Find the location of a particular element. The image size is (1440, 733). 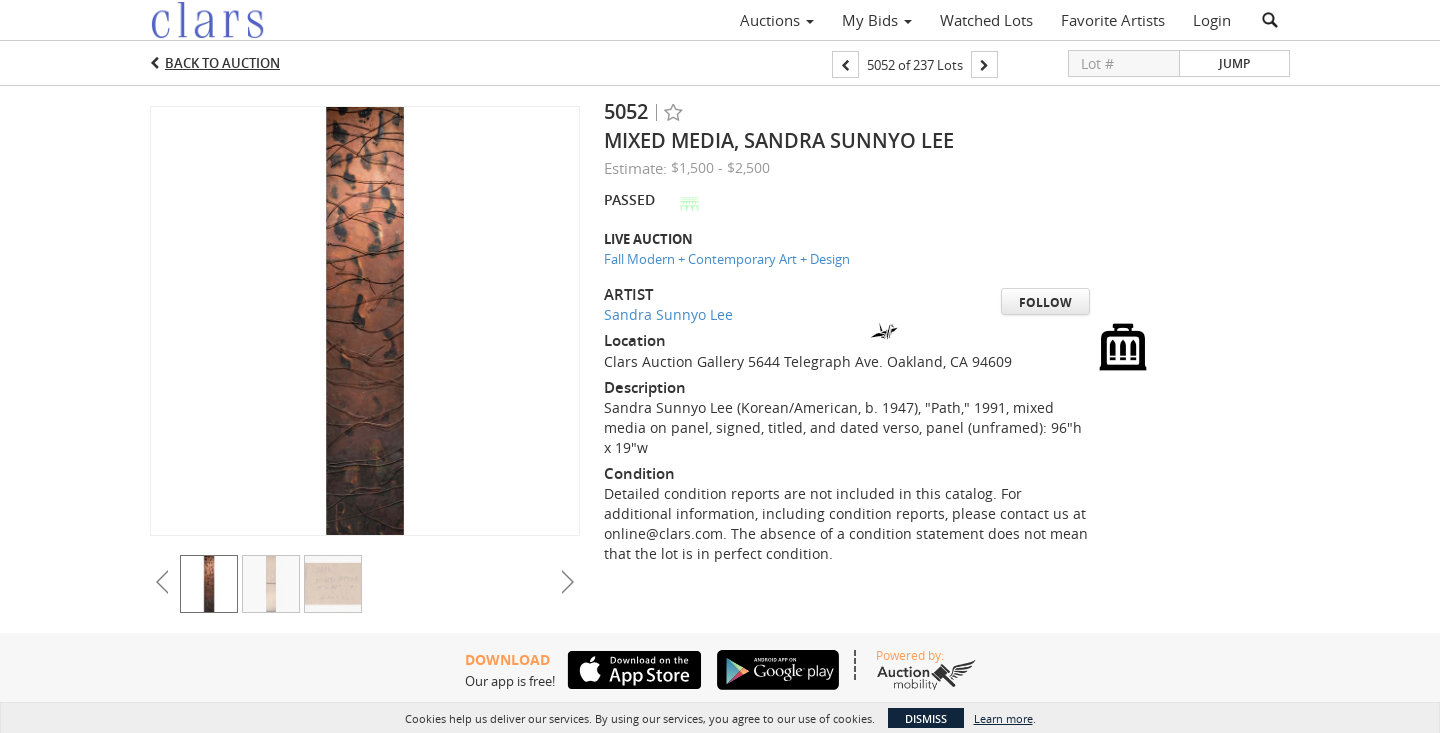

view aqueduct or water infrastructure is located at coordinates (689, 202).